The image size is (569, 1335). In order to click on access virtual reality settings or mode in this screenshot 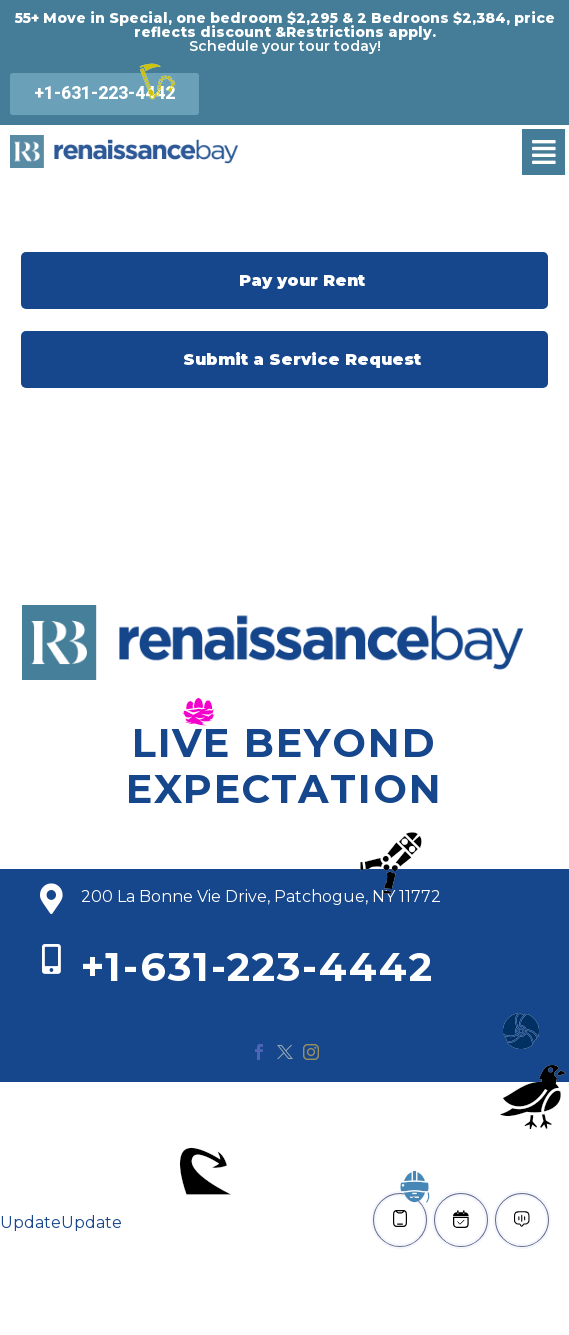, I will do `click(414, 1186)`.